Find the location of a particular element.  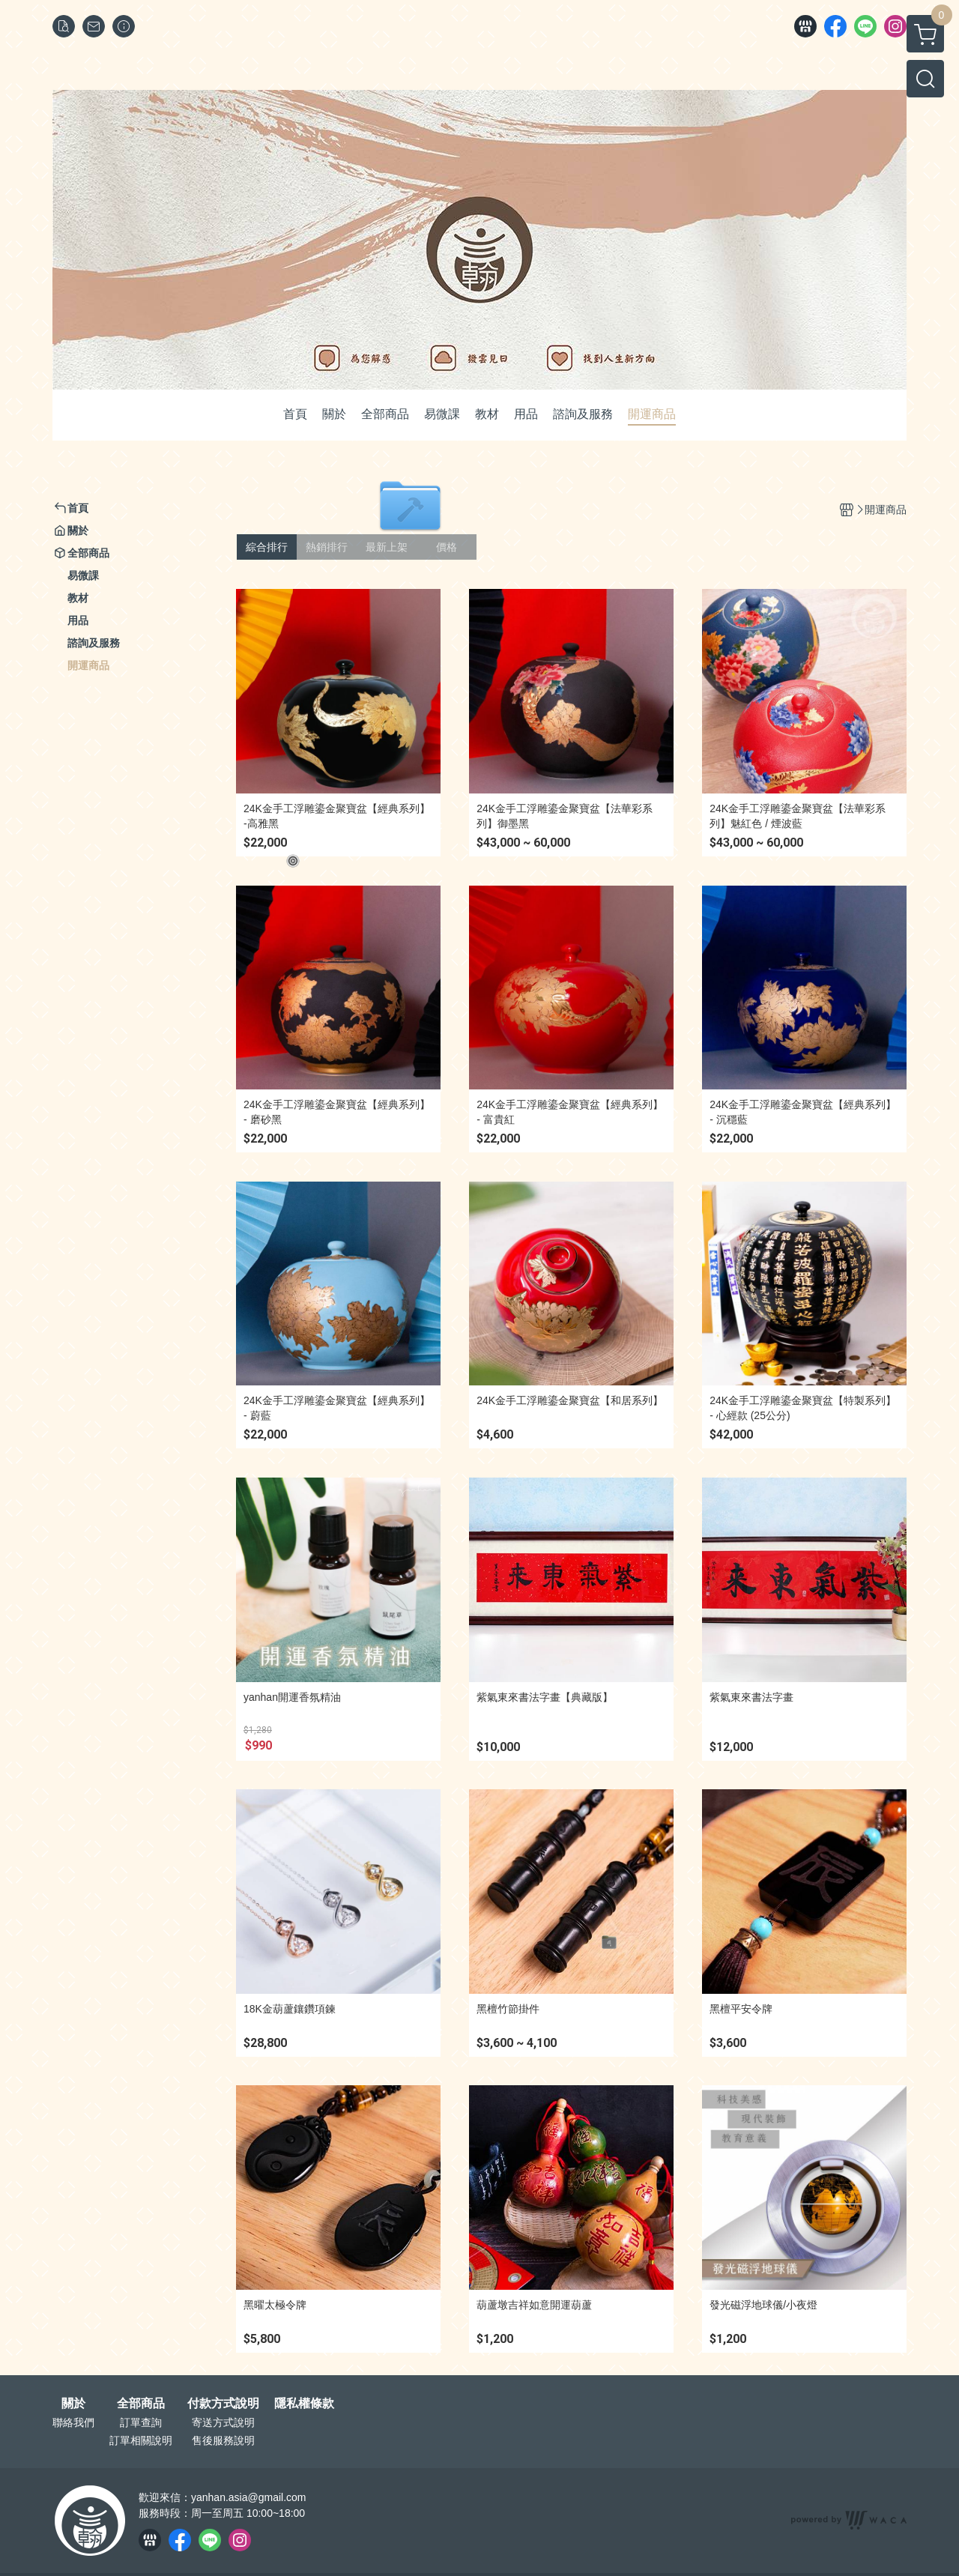

open insync cloud sync folder is located at coordinates (609, 1942).